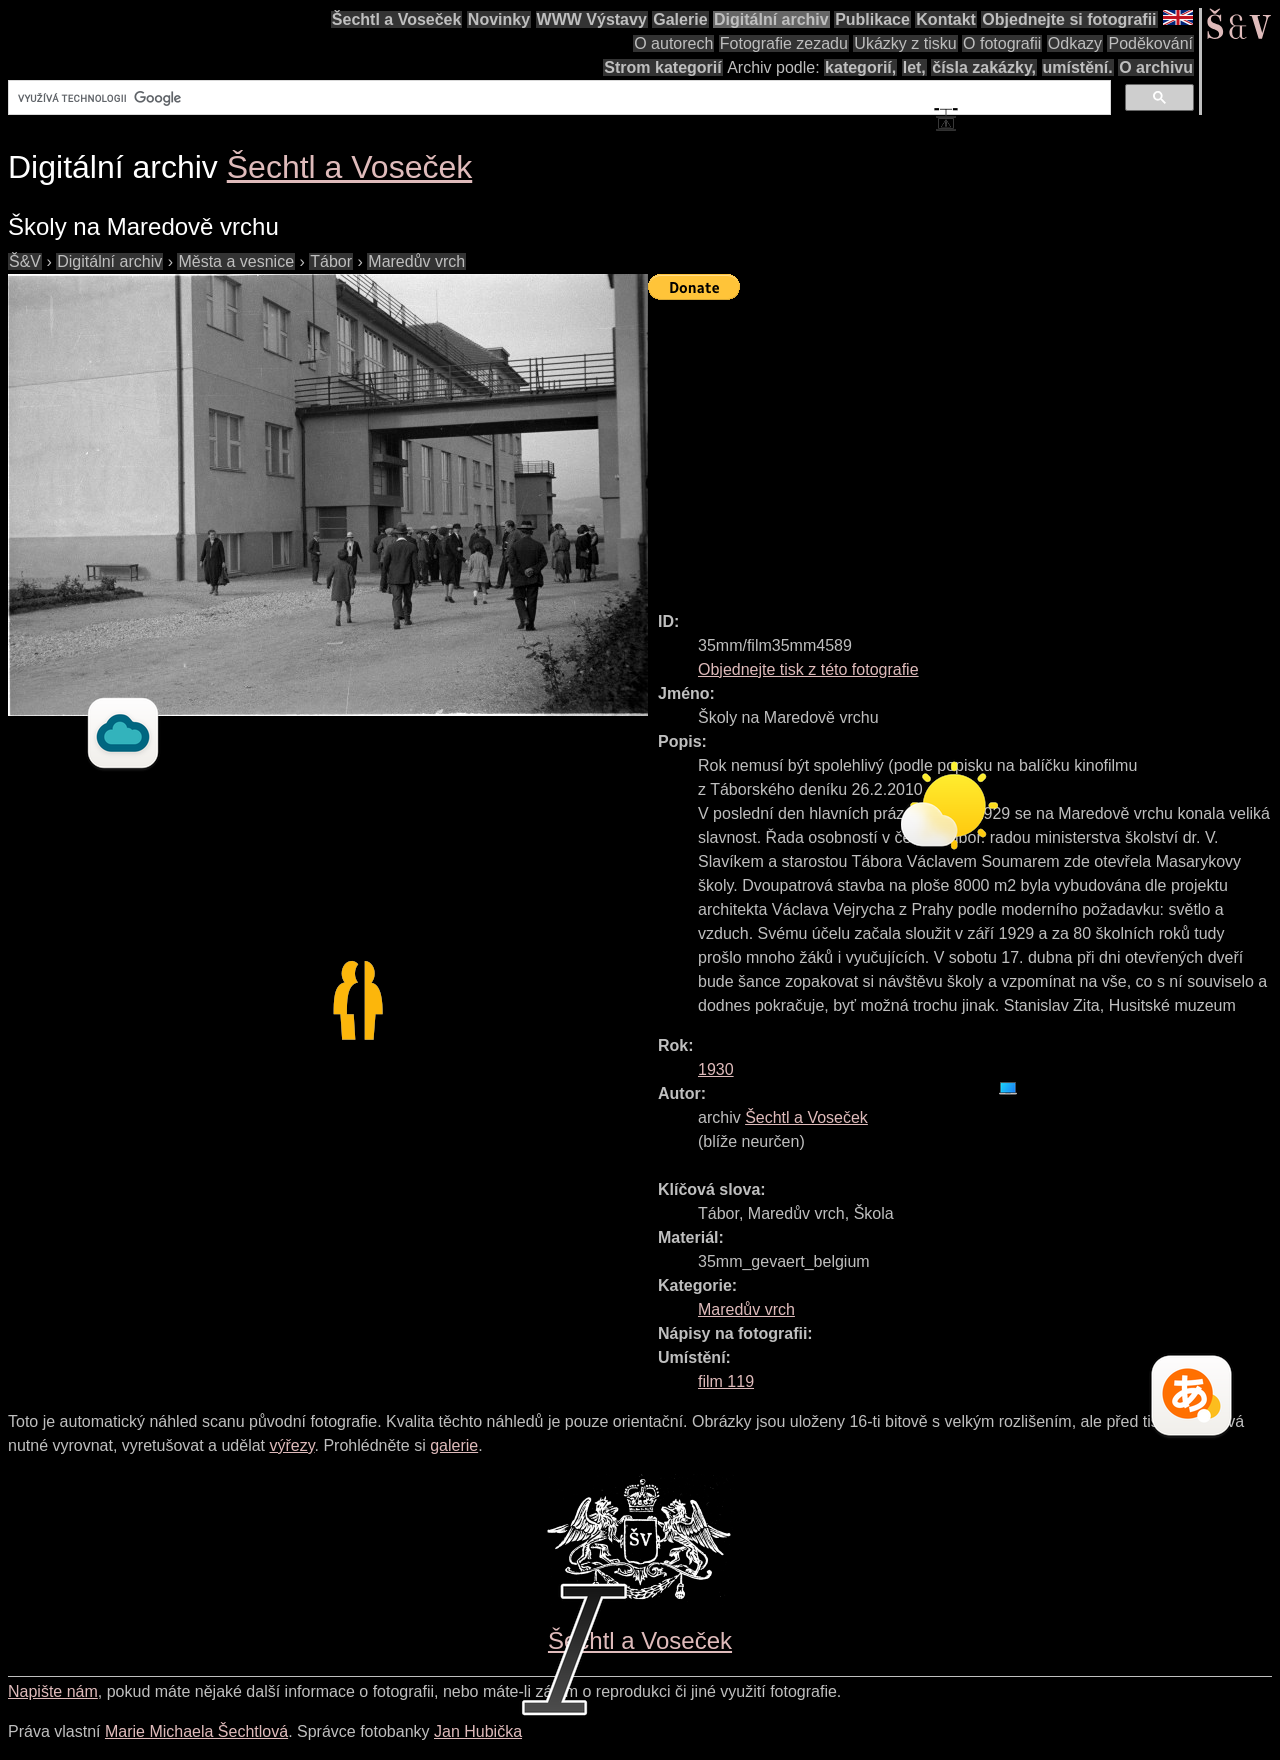 The width and height of the screenshot is (1280, 1760). I want to click on apply italic formatting to selected text, so click(574, 1649).